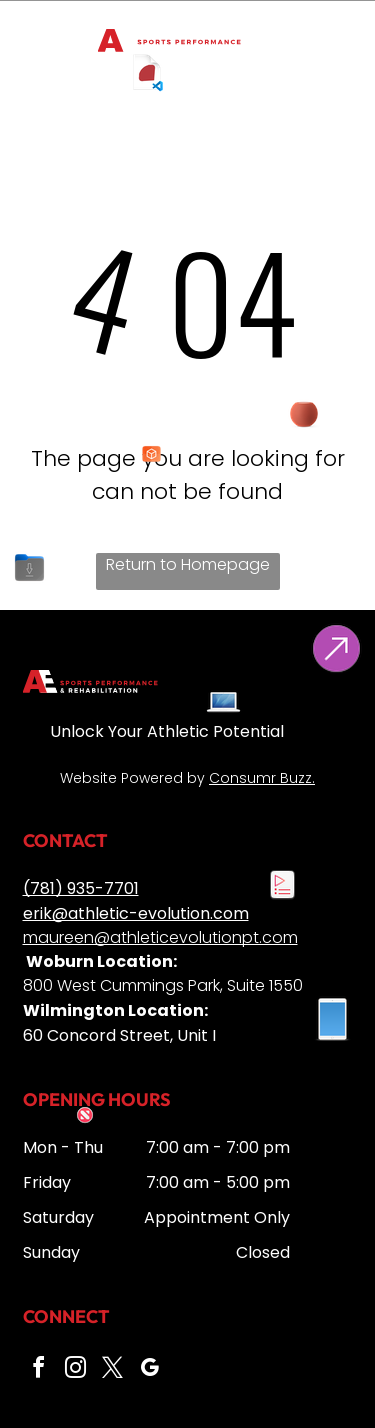  Describe the element at coordinates (304, 417) in the screenshot. I see `HomePod mini smart speaker in orange` at that location.